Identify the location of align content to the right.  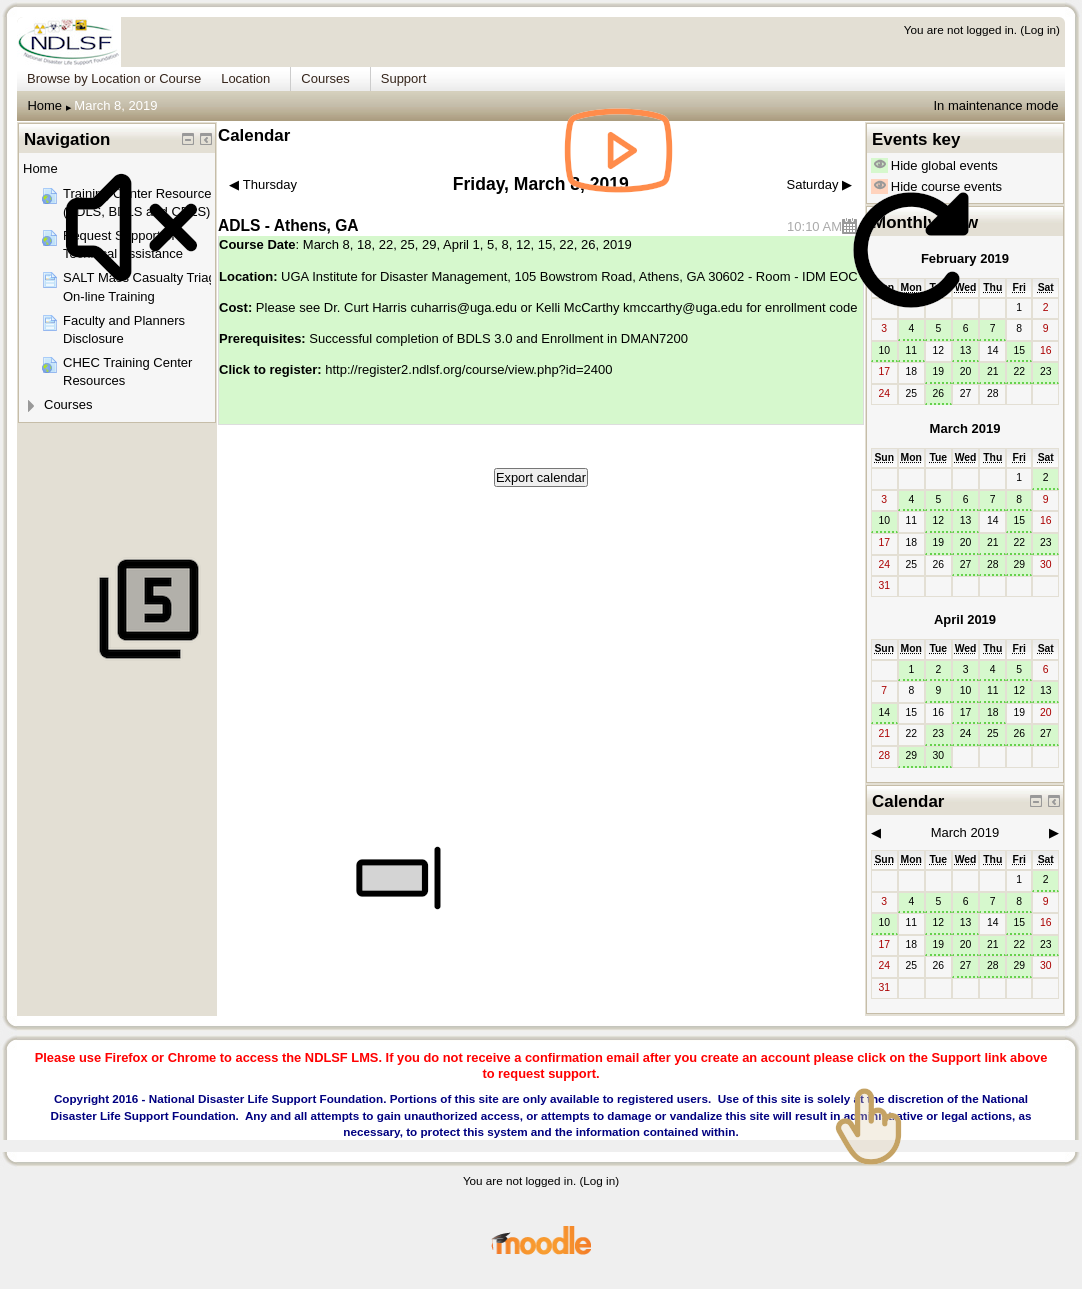
(400, 878).